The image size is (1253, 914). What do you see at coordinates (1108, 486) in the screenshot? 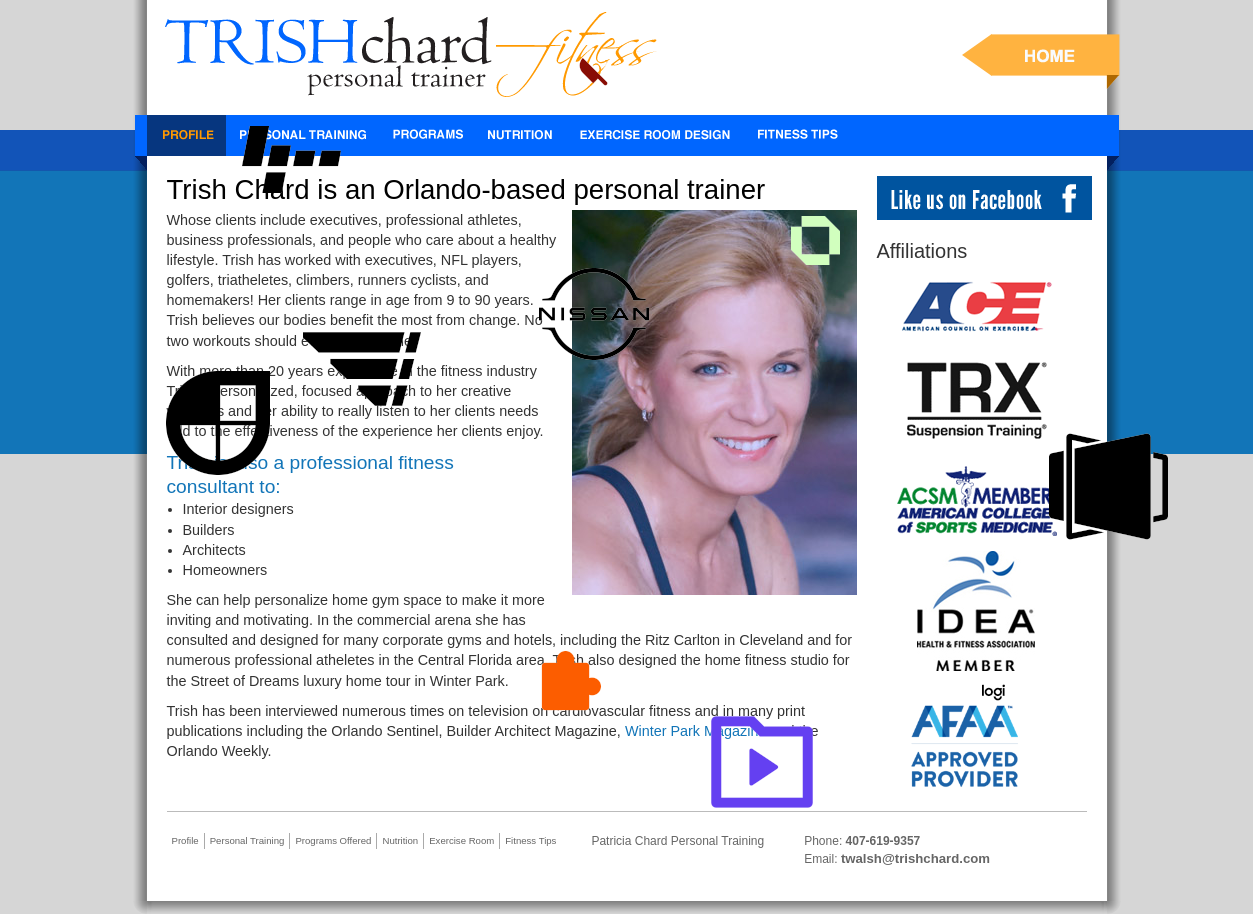
I see `reveal.js presentation framework logo` at bounding box center [1108, 486].